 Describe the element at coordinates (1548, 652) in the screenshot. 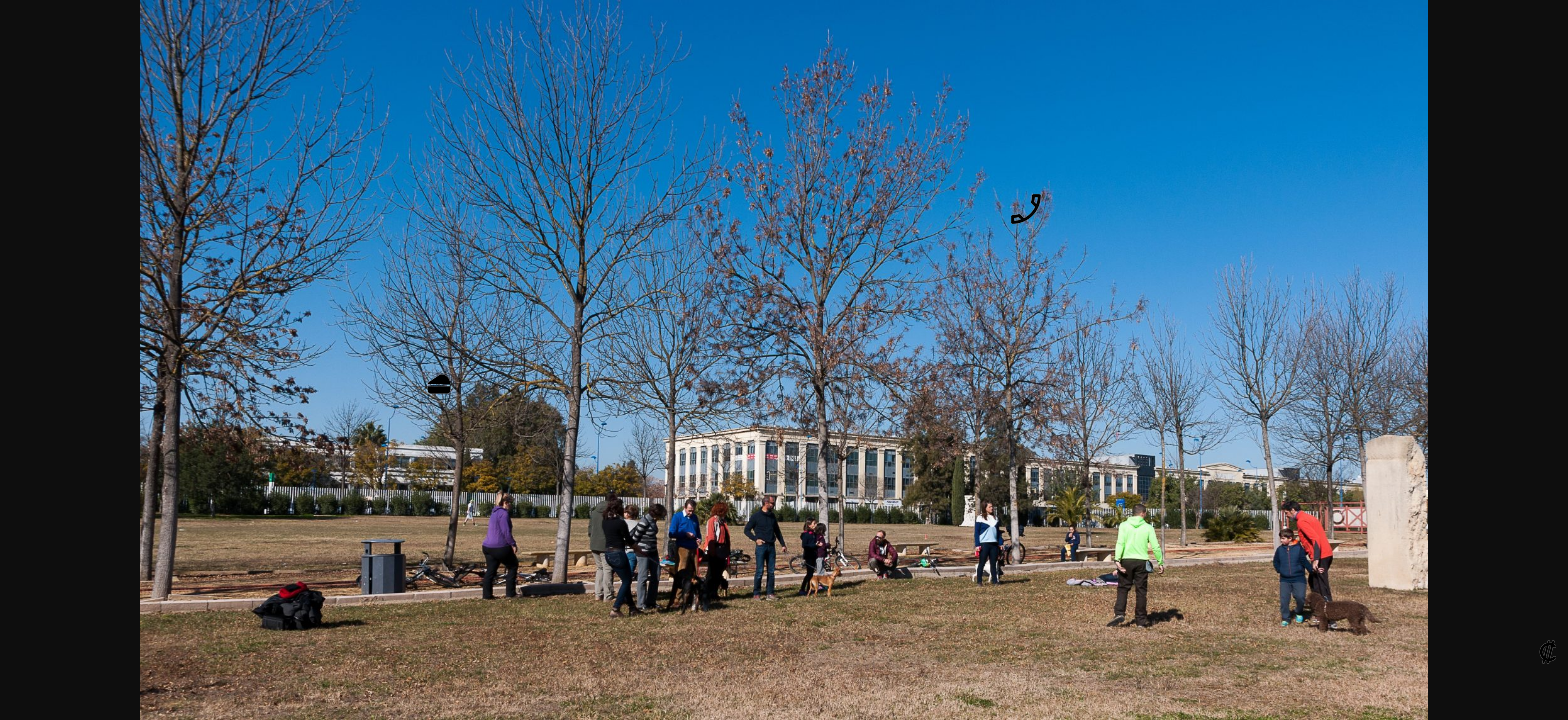

I see `indicates Costa Rican colón currency` at that location.